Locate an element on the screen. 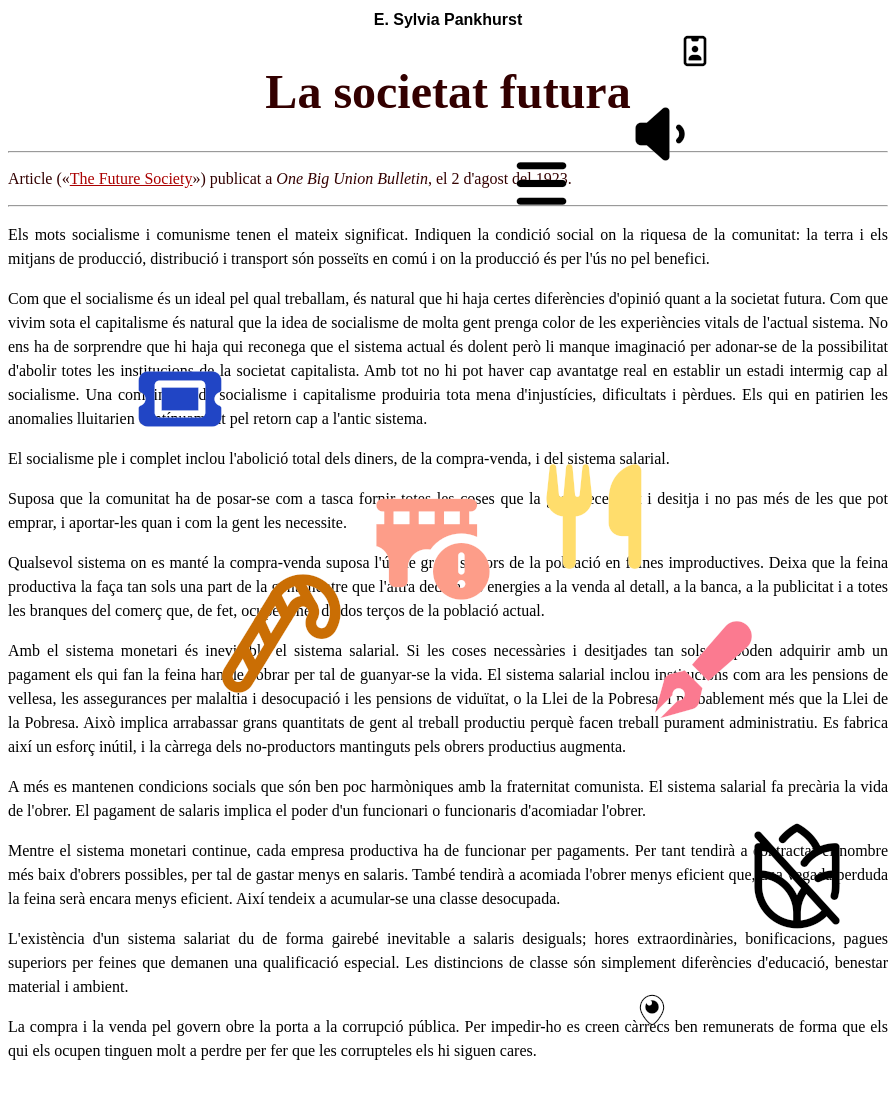 Image resolution: width=896 pixels, height=1107 pixels. bridge alert or infrastructure warning is located at coordinates (433, 543).